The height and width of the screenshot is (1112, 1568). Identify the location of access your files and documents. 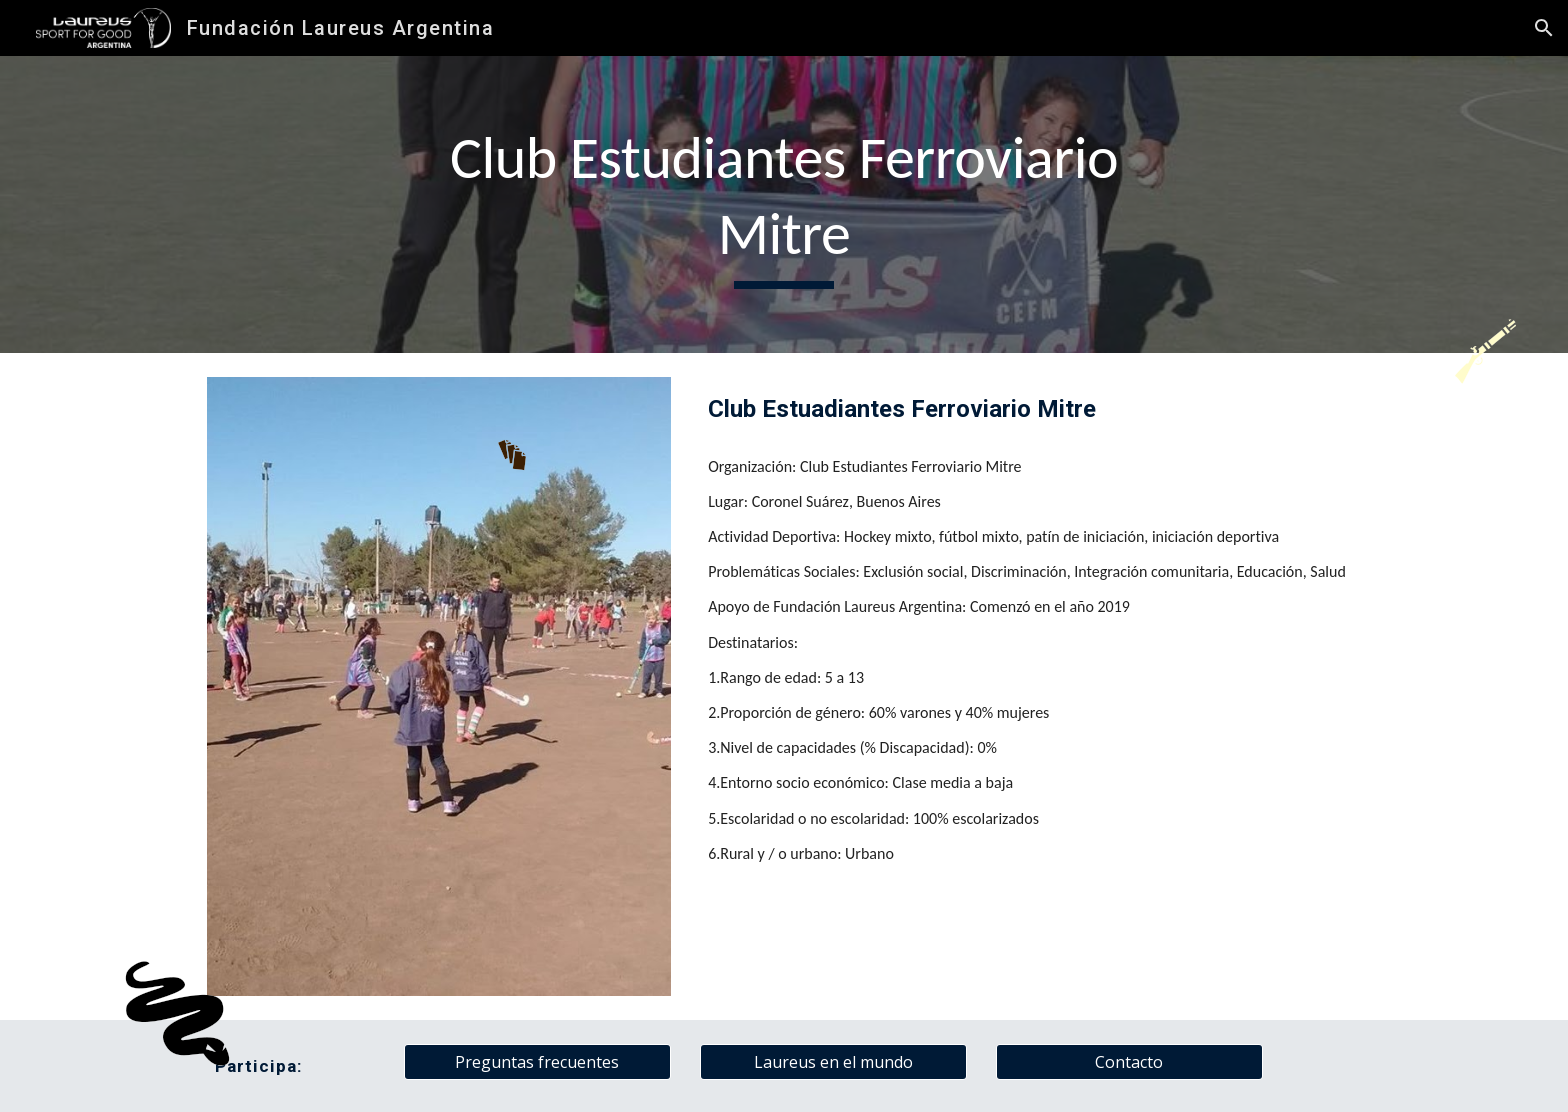
(512, 455).